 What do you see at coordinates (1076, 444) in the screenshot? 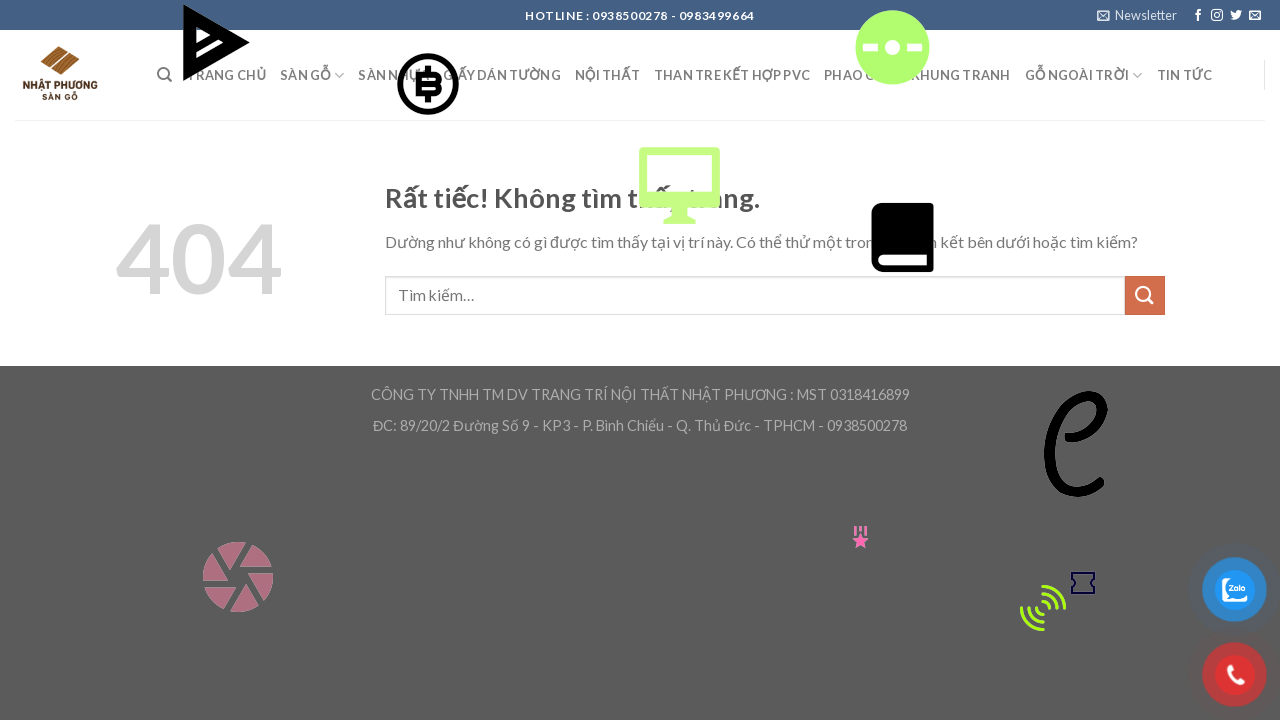
I see `open calibre-web ebook management app` at bounding box center [1076, 444].